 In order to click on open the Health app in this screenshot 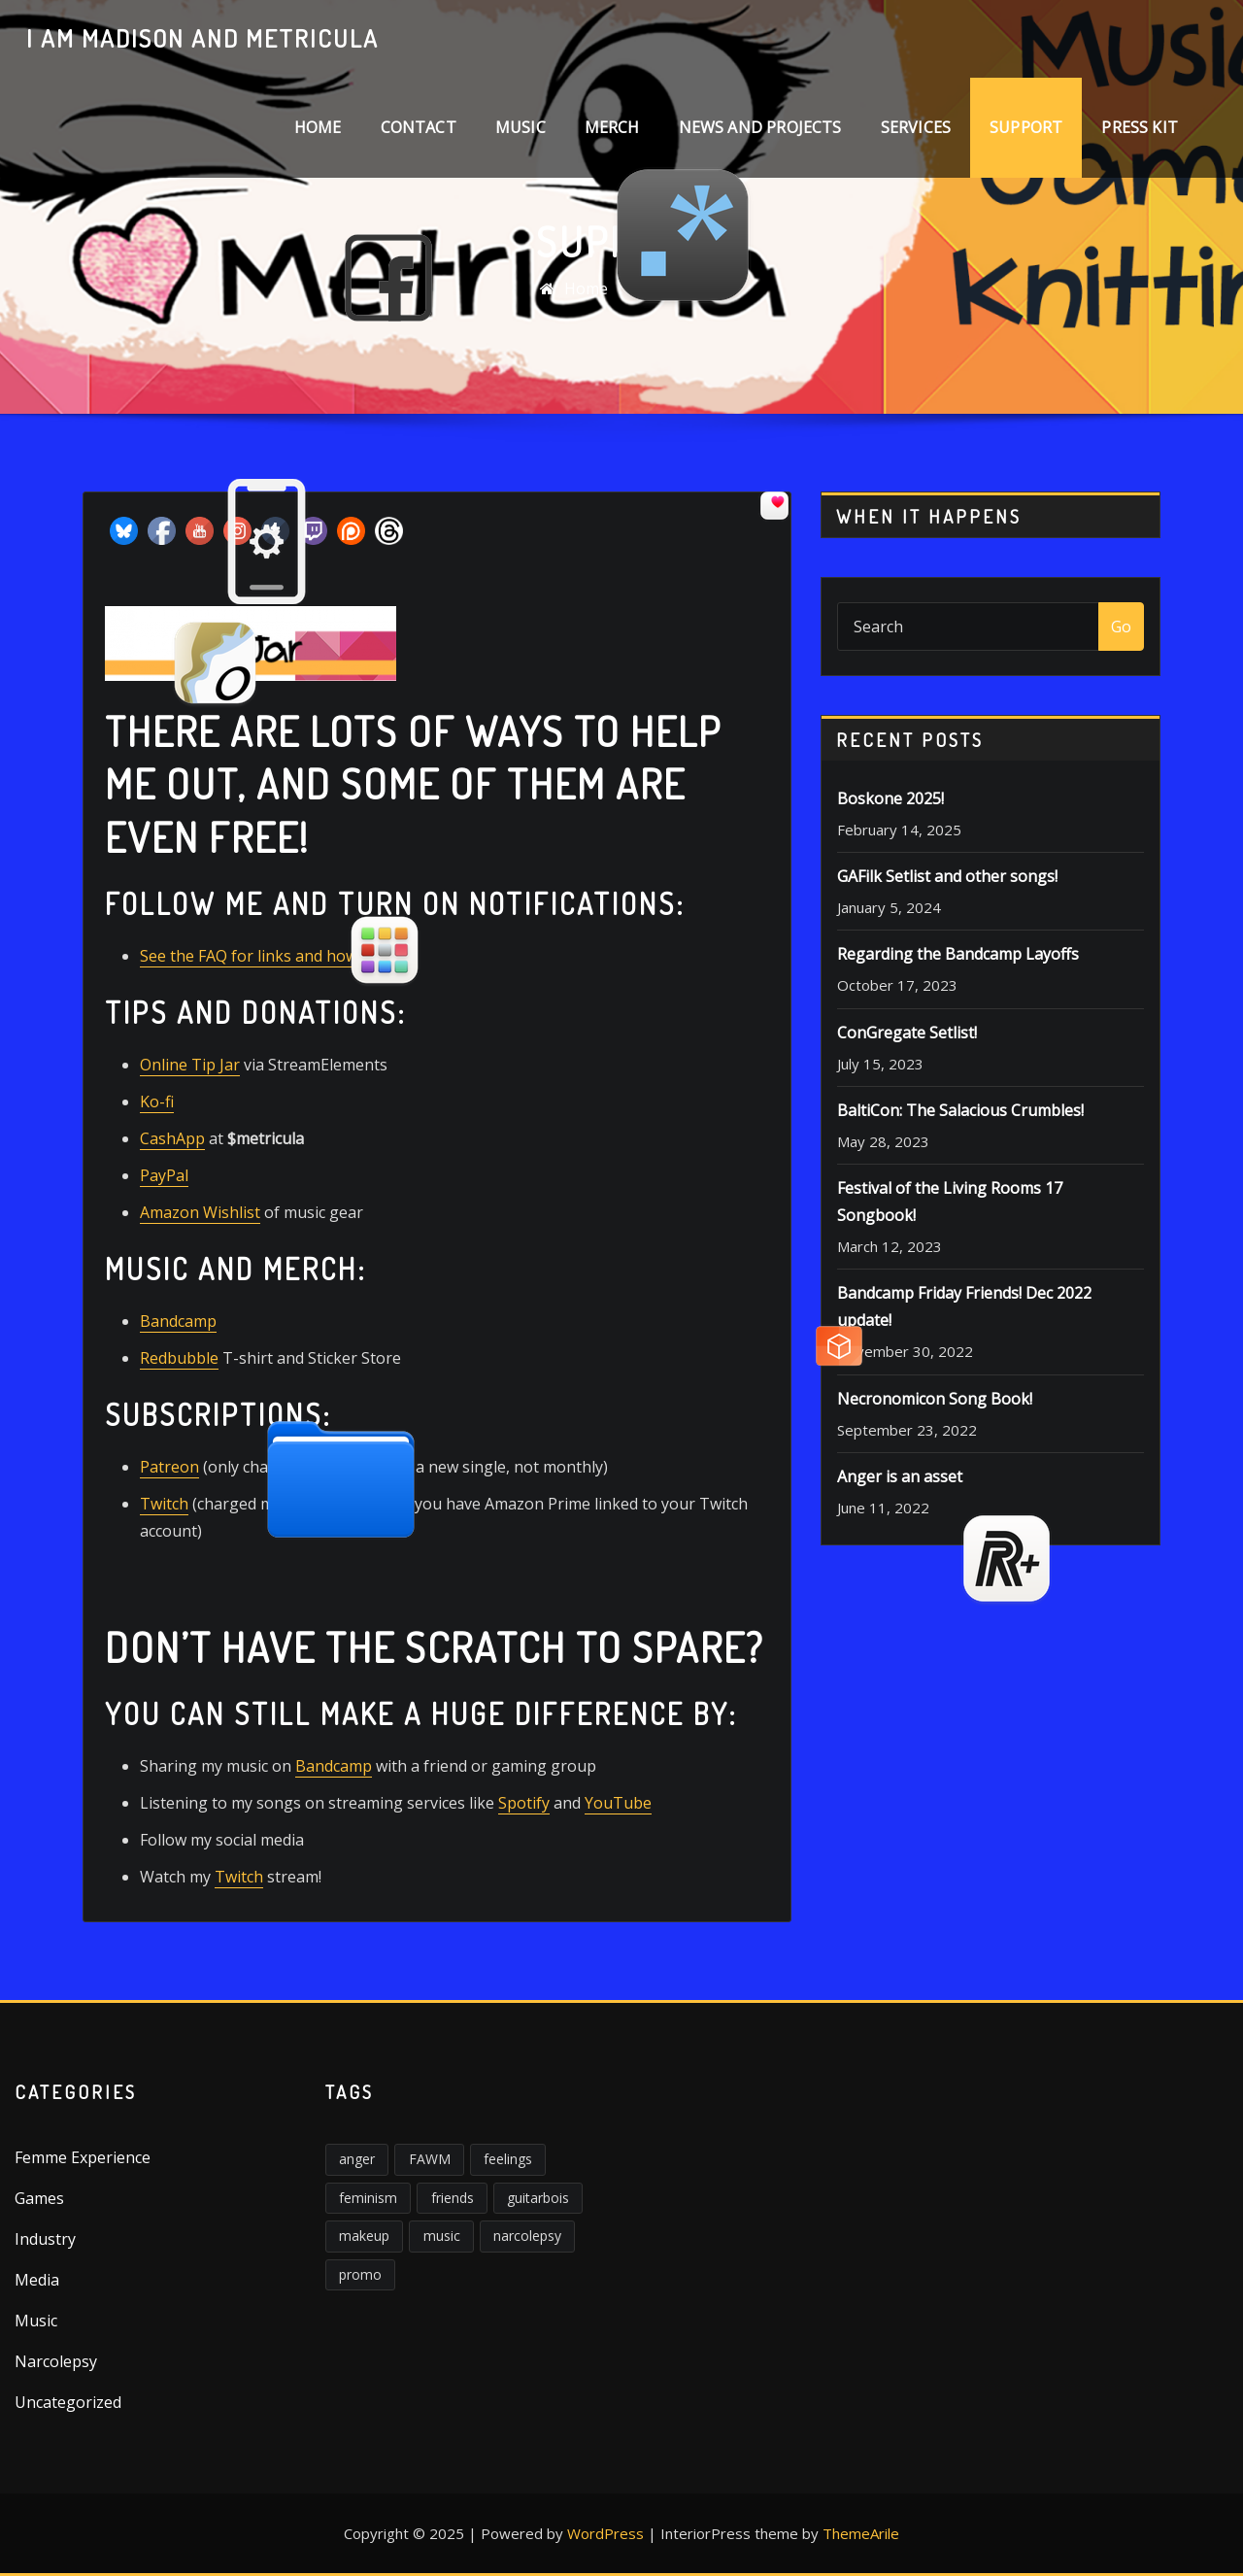, I will do `click(774, 505)`.